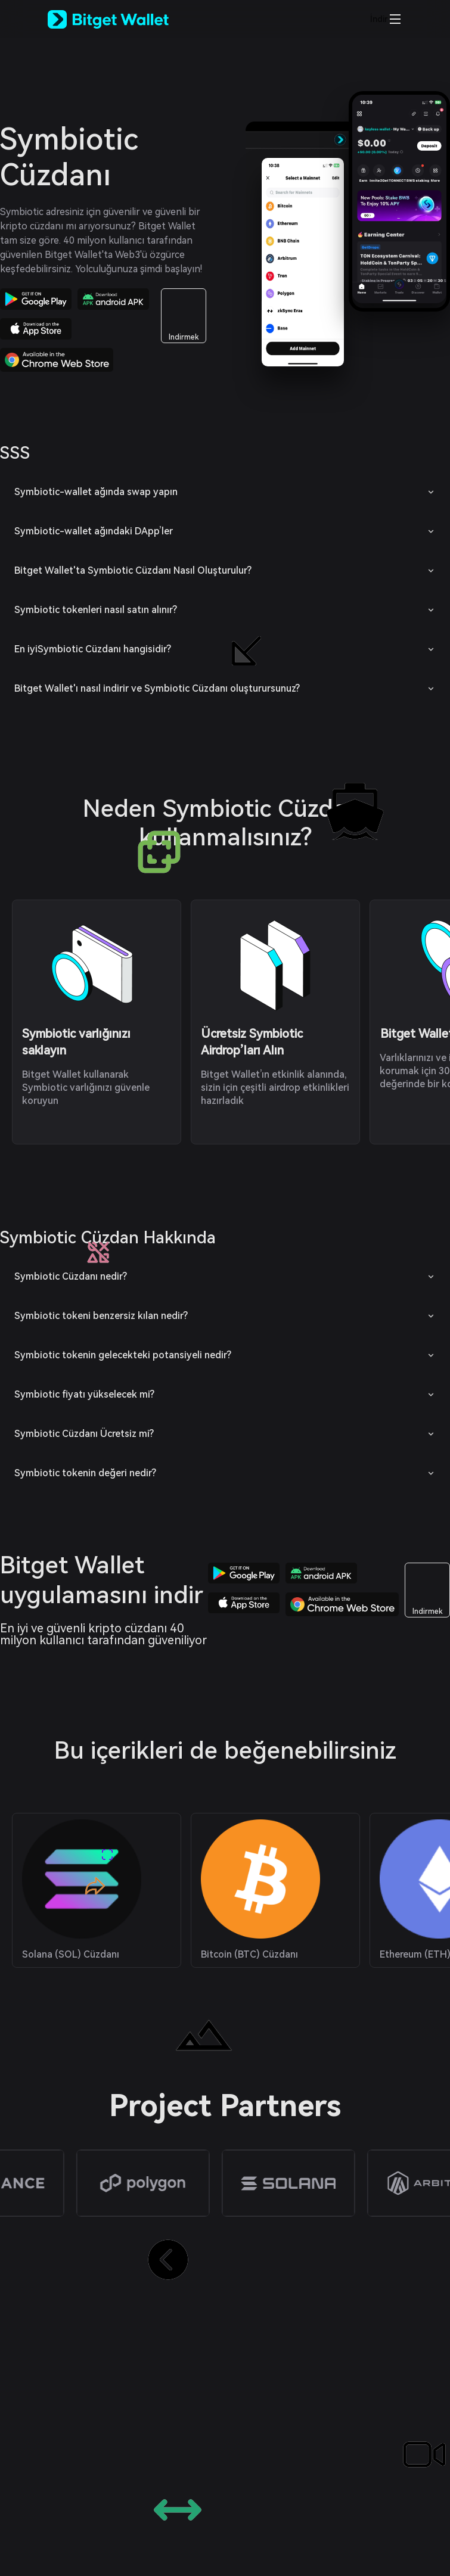  Describe the element at coordinates (246, 651) in the screenshot. I see `navigate to previous or back-left content` at that location.